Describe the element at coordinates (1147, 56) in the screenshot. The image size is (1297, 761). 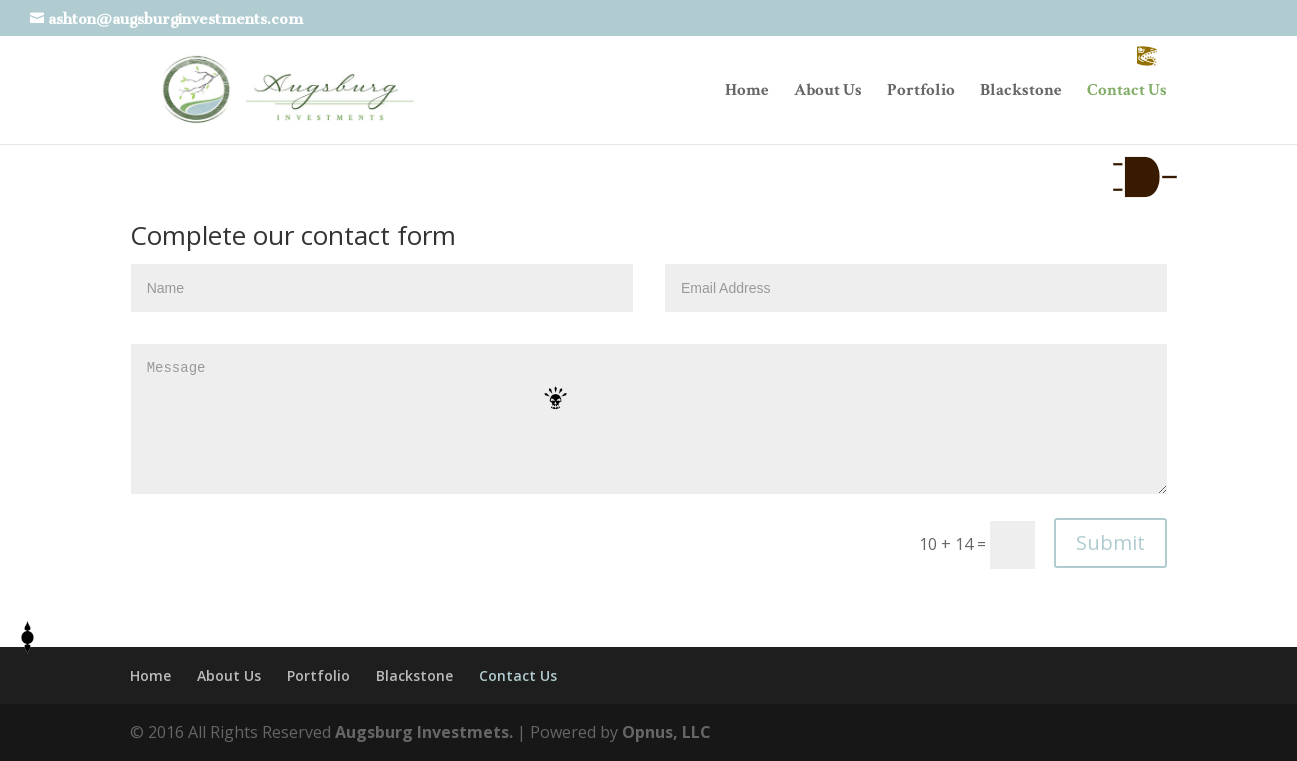
I see `view helicoprion creature profile` at that location.